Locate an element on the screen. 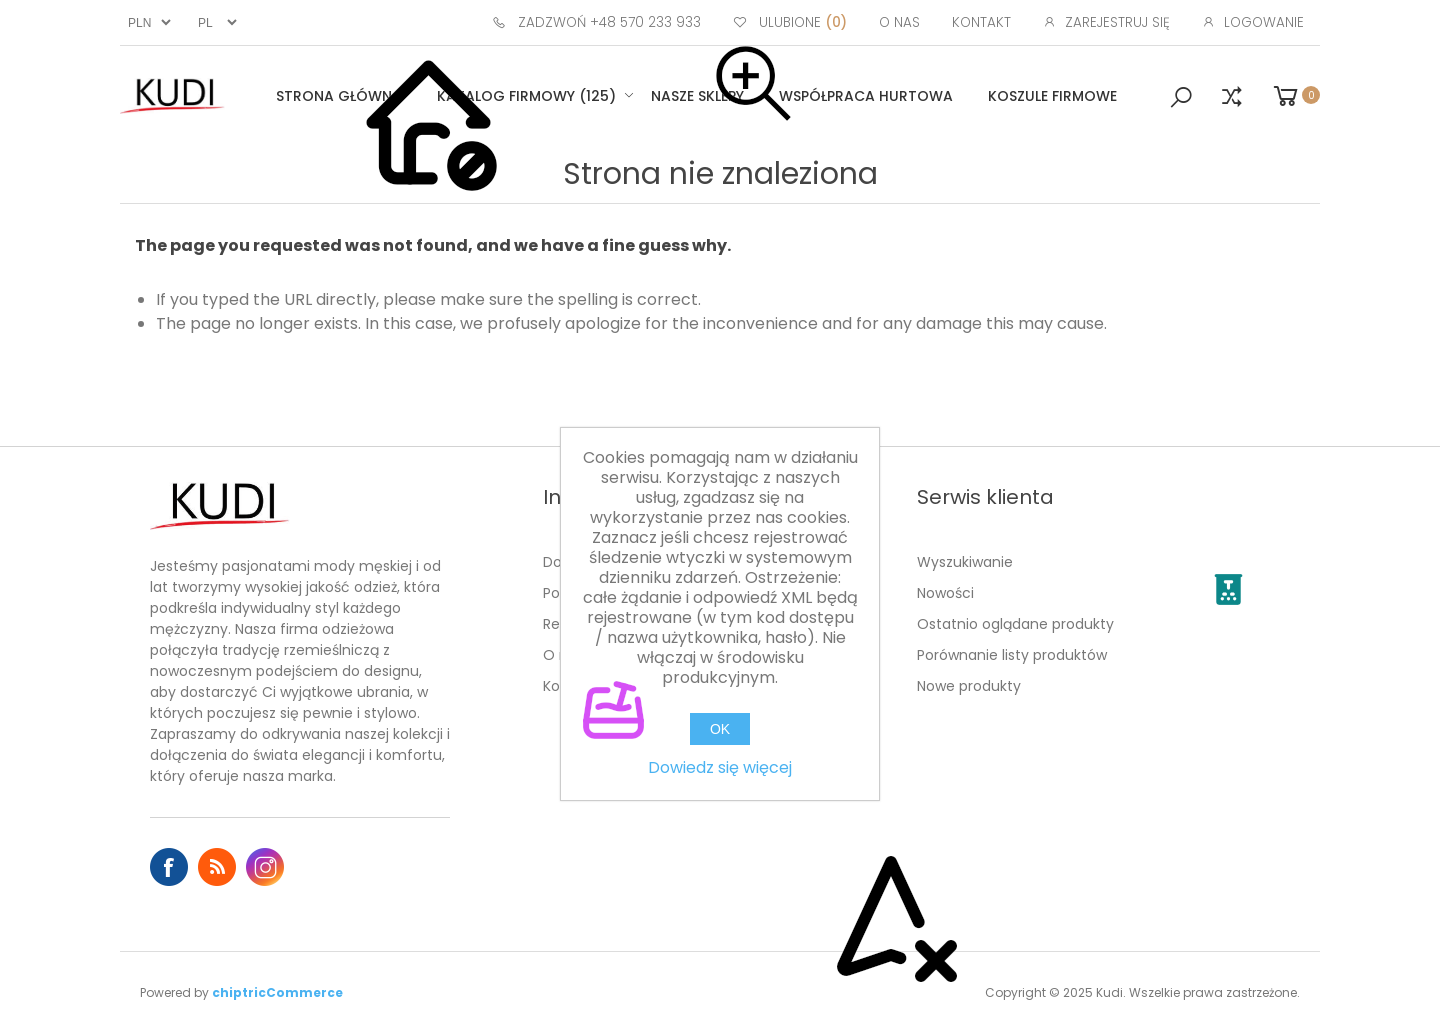 This screenshot has height=1034, width=1440. disable navigation or GPS tracking is located at coordinates (891, 916).